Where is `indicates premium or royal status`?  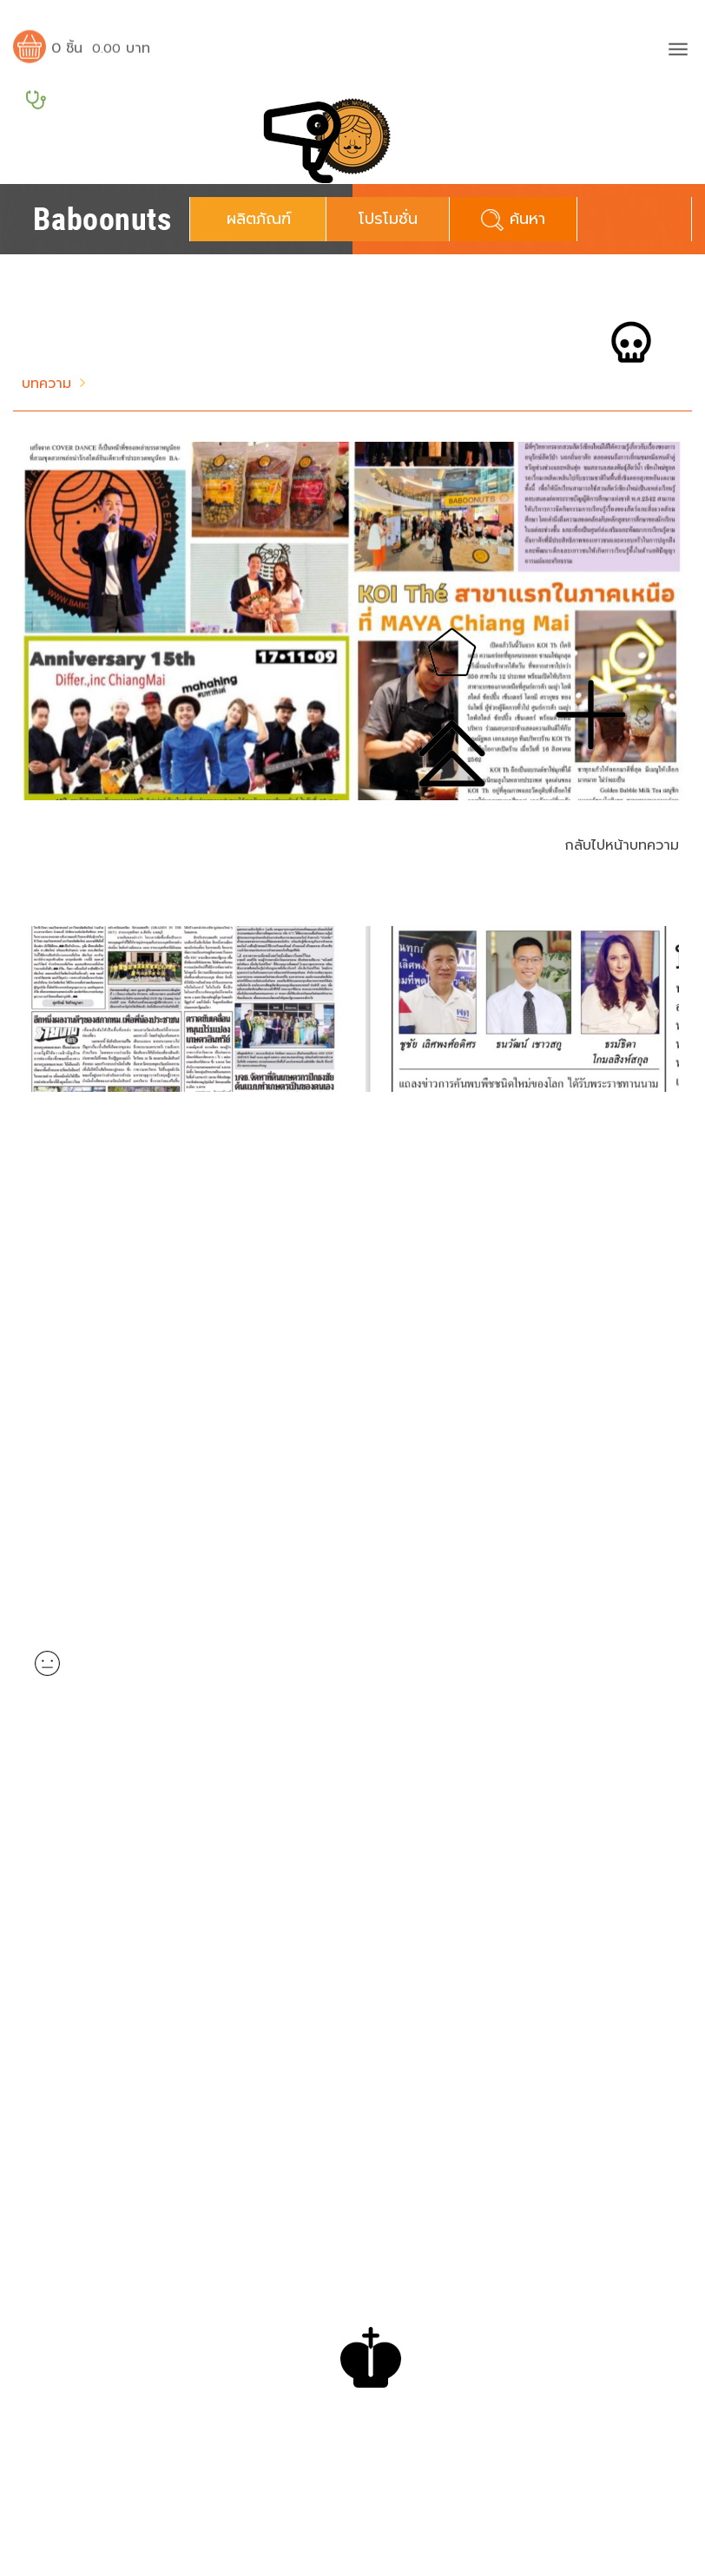 indicates premium or royal status is located at coordinates (371, 2362).